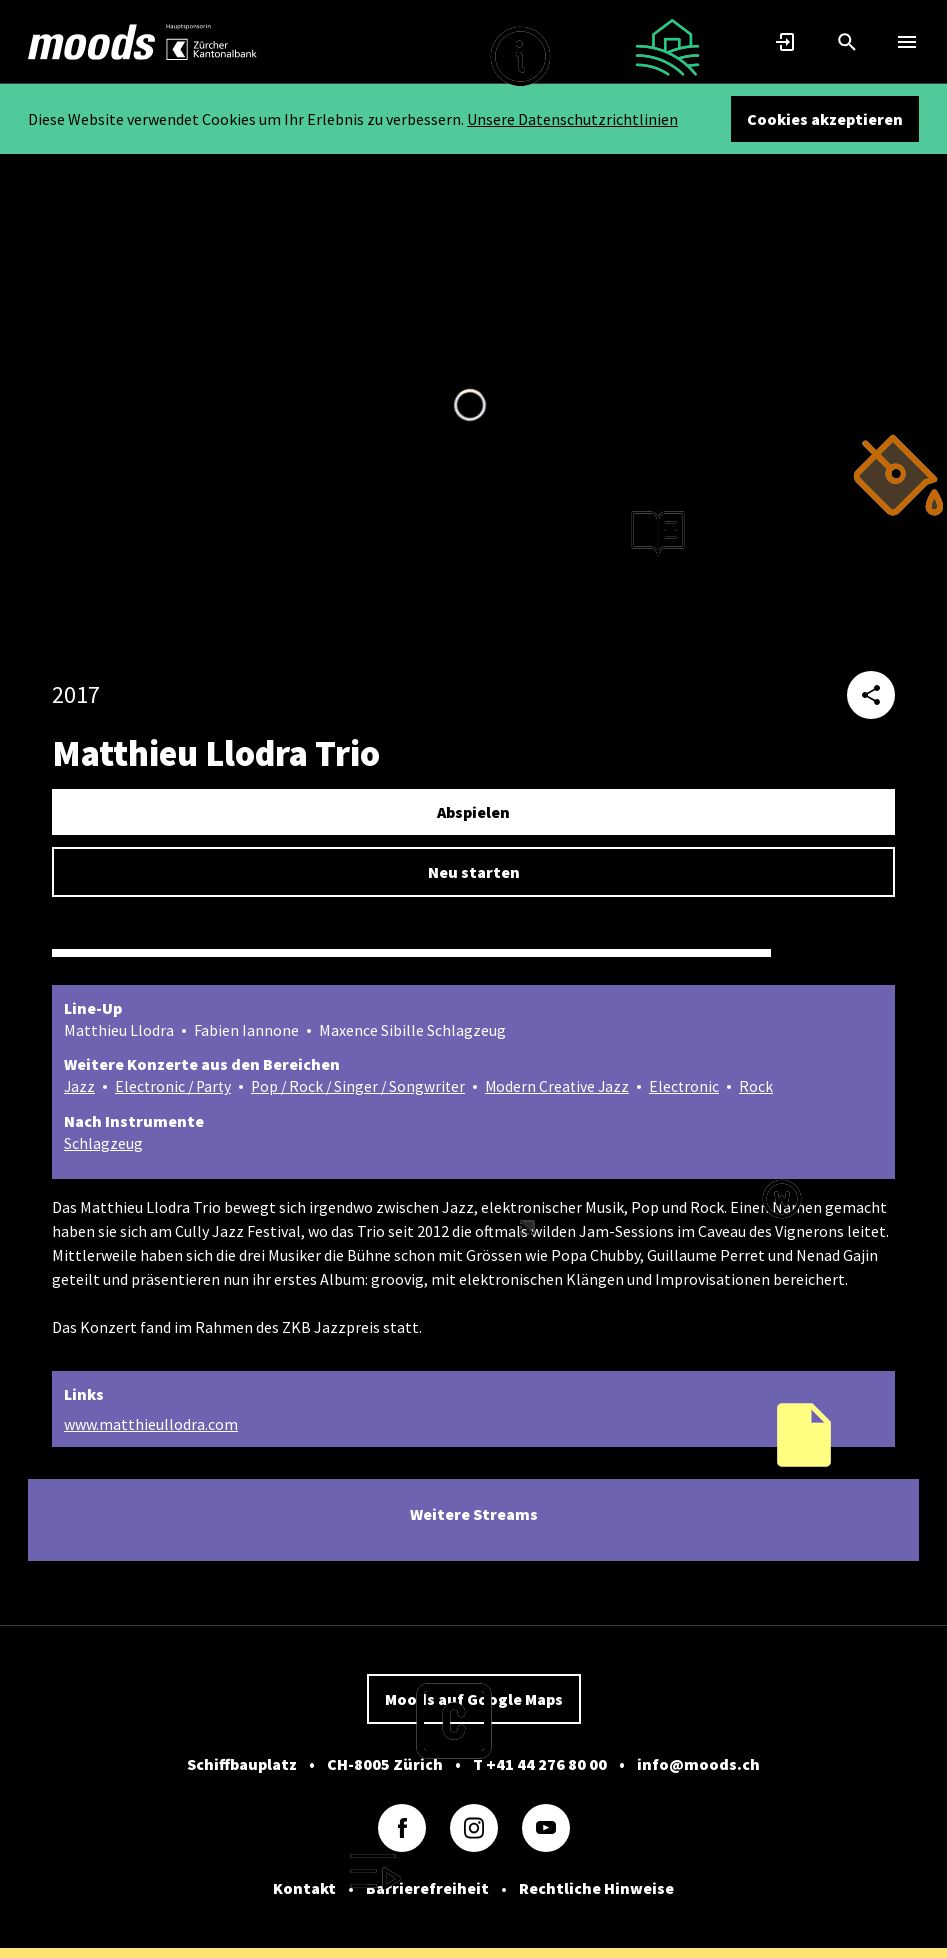  Describe the element at coordinates (667, 48) in the screenshot. I see `access farm or agricultural features` at that location.